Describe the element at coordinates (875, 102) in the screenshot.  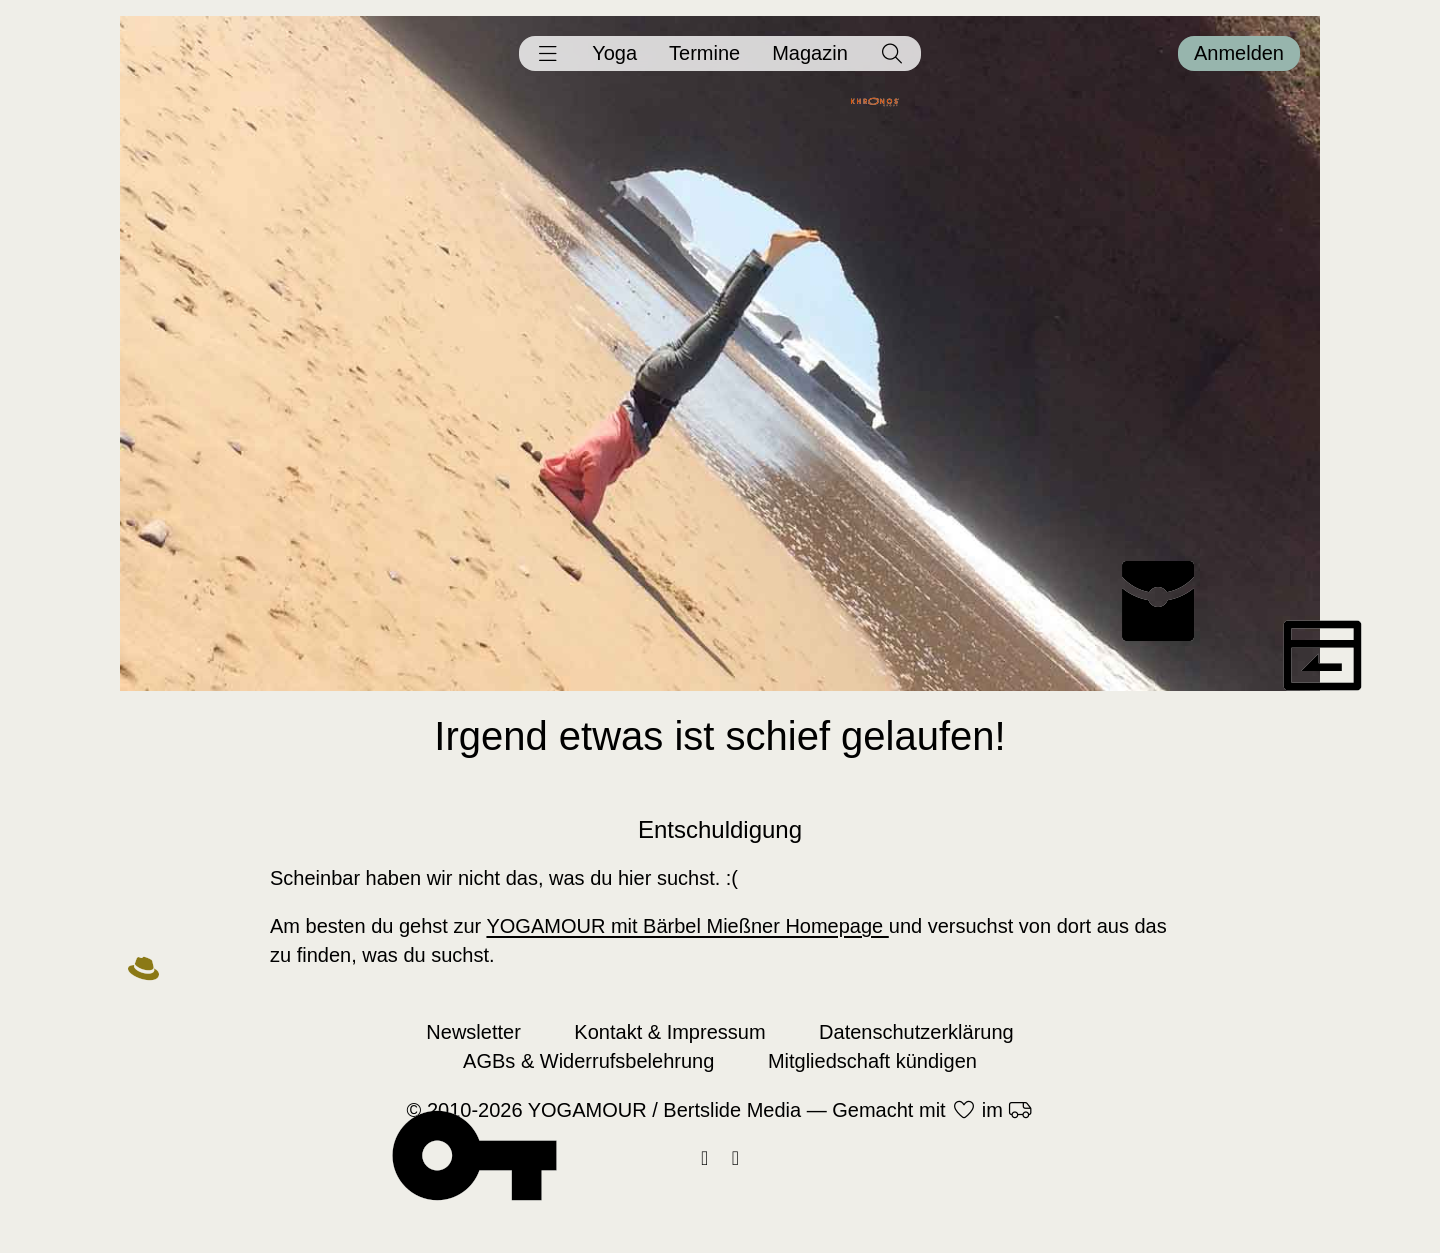
I see `khronos group company logo` at that location.